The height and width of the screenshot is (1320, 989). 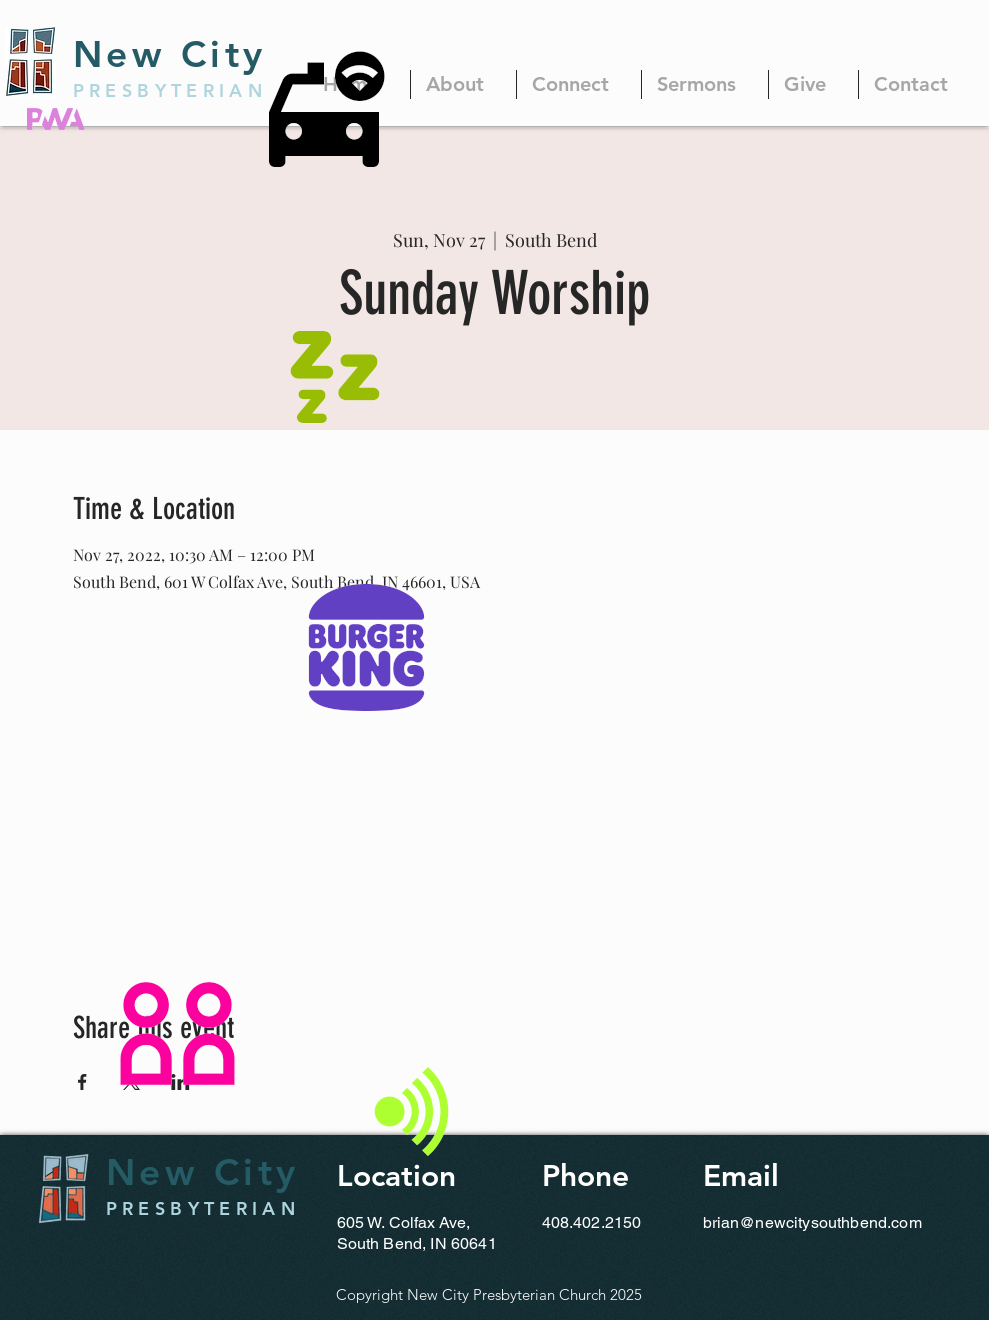 I want to click on open the Burger King app, so click(x=366, y=647).